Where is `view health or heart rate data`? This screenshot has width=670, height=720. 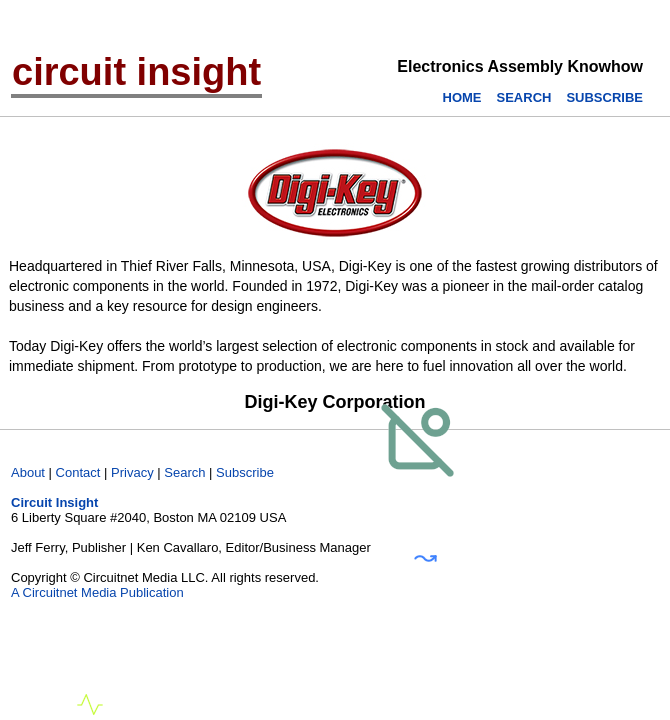
view health or heart rate data is located at coordinates (90, 705).